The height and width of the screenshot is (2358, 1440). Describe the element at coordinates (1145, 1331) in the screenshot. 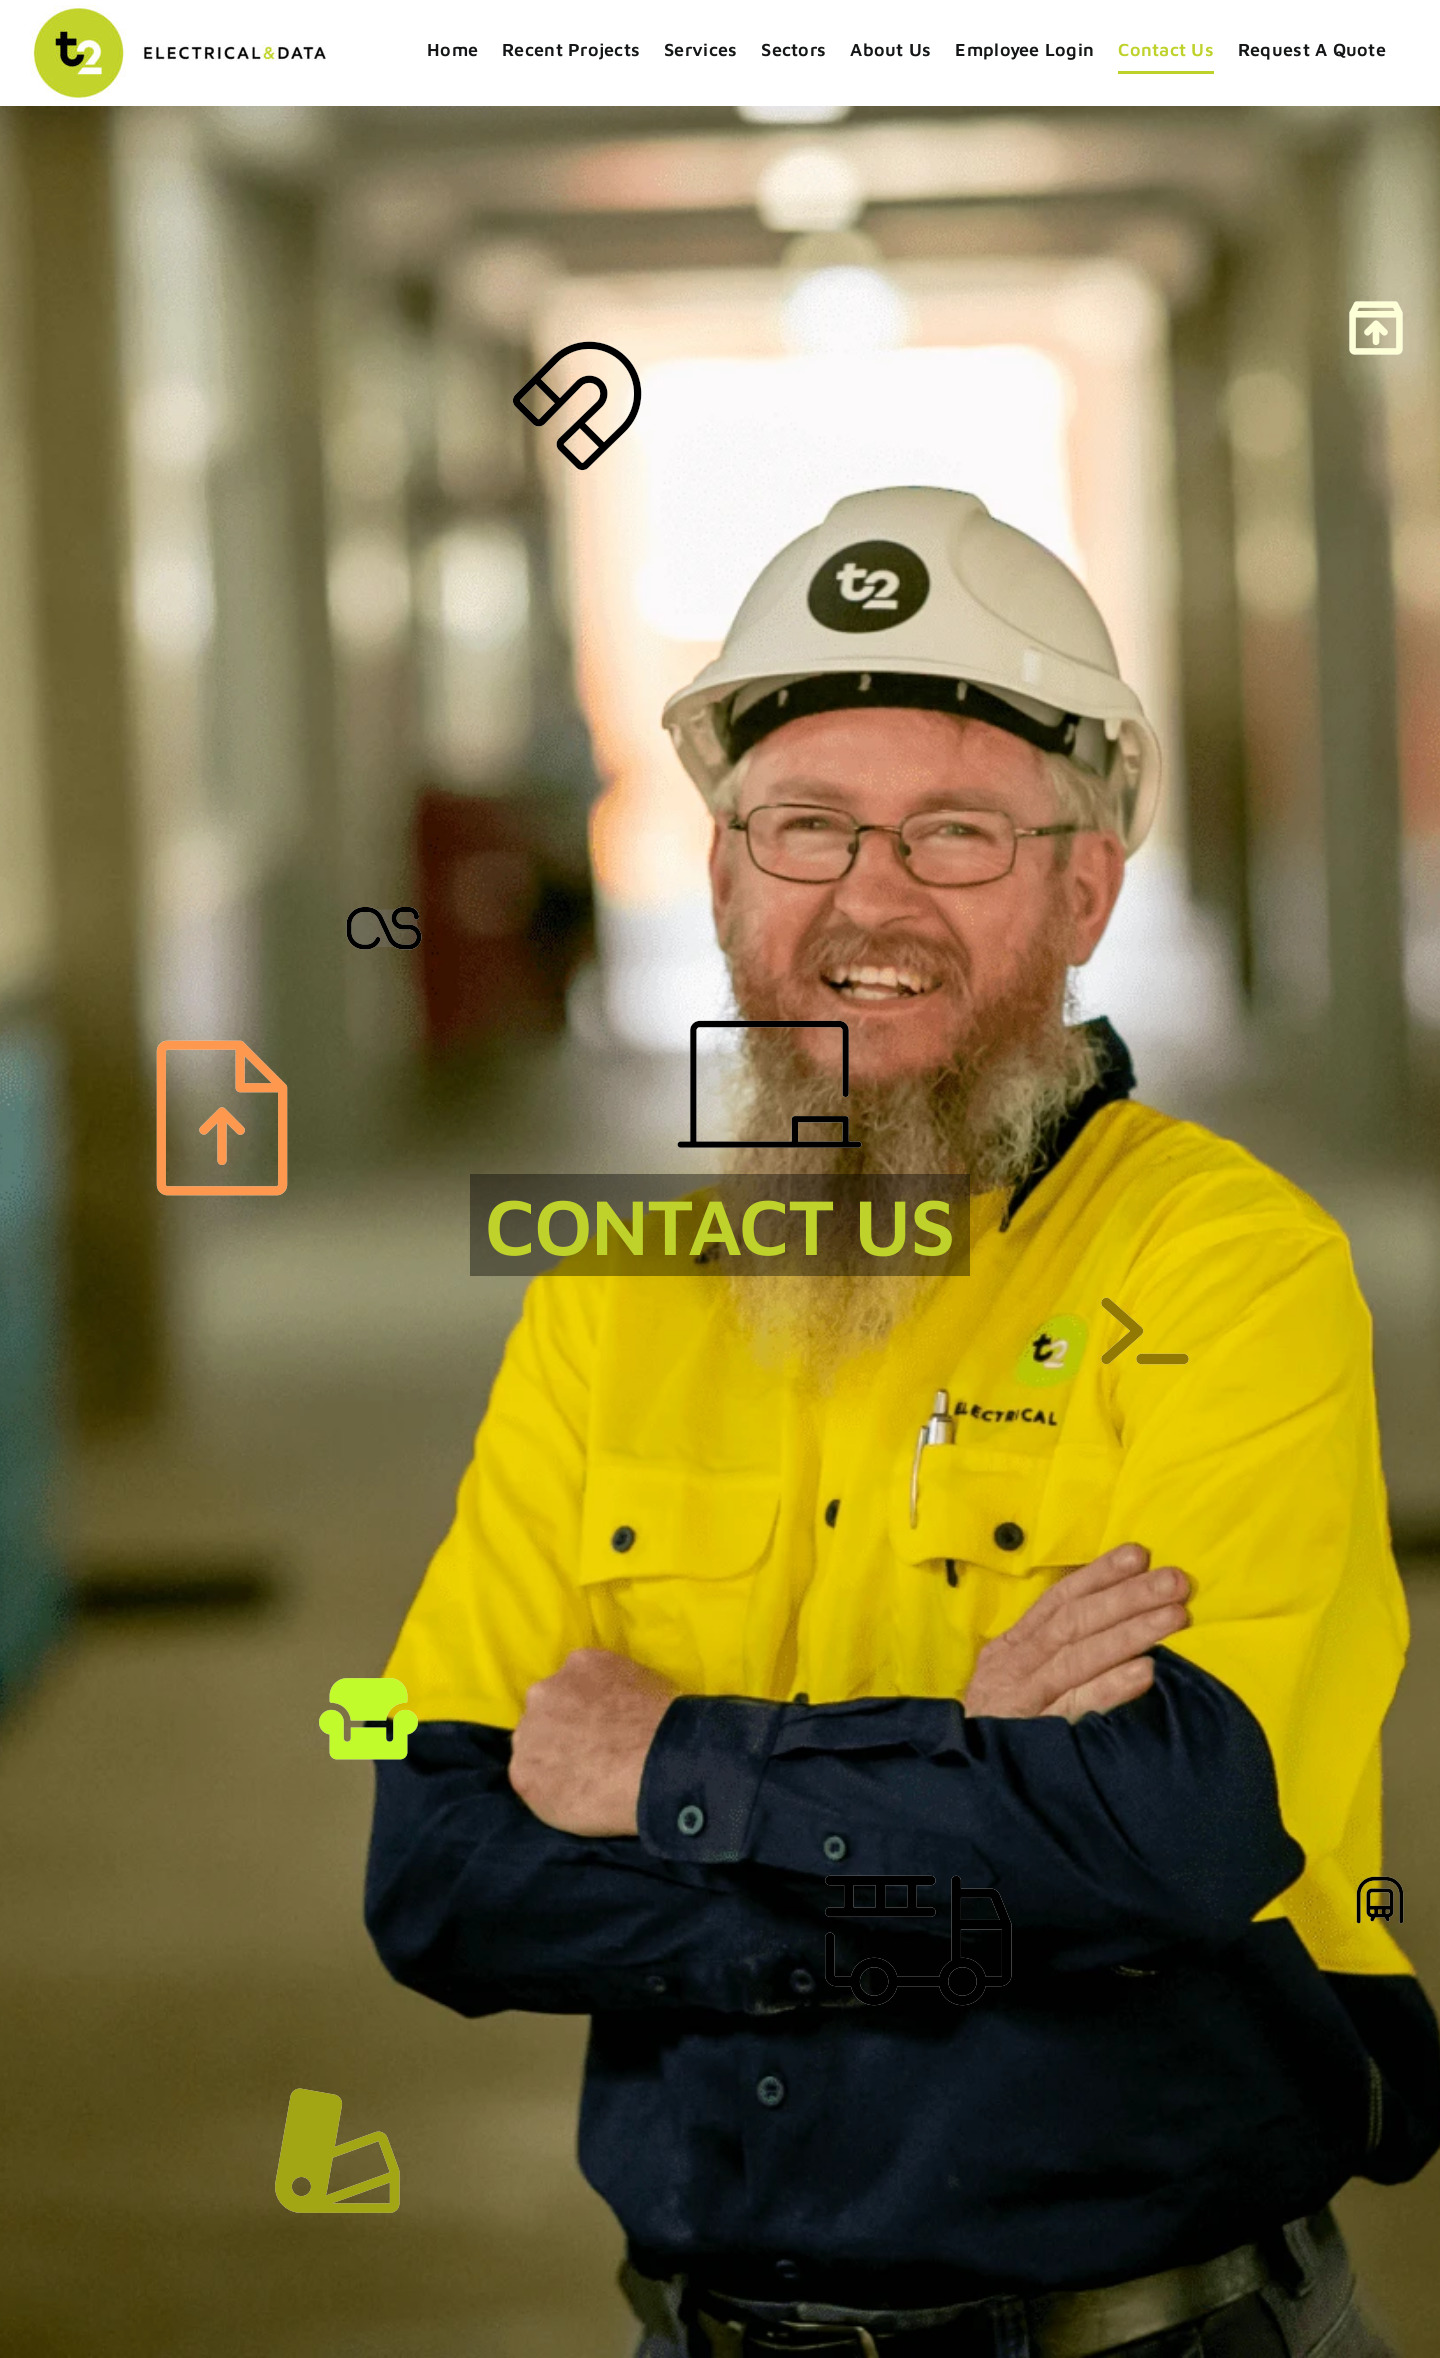

I see `open the command line terminal` at that location.